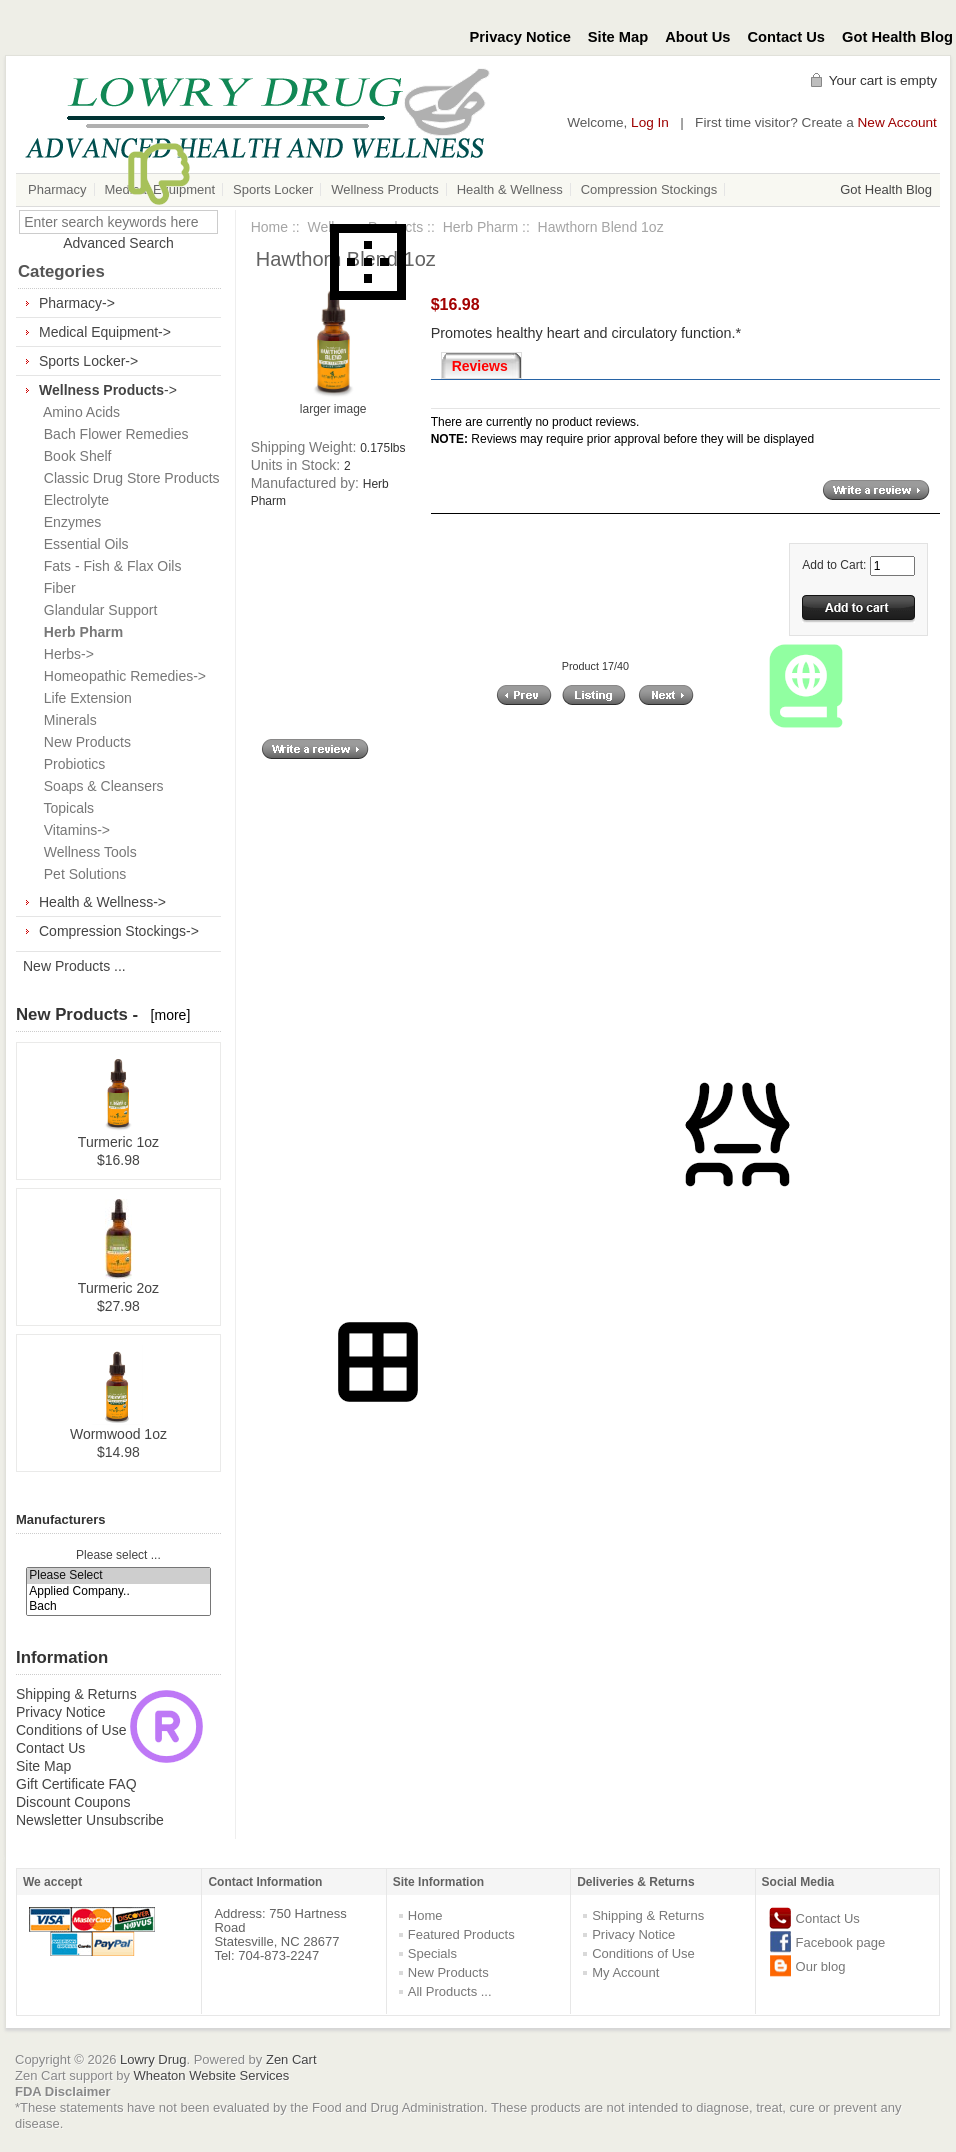 Image resolution: width=956 pixels, height=2152 pixels. Describe the element at coordinates (368, 262) in the screenshot. I see `apply outer border to selected cells` at that location.